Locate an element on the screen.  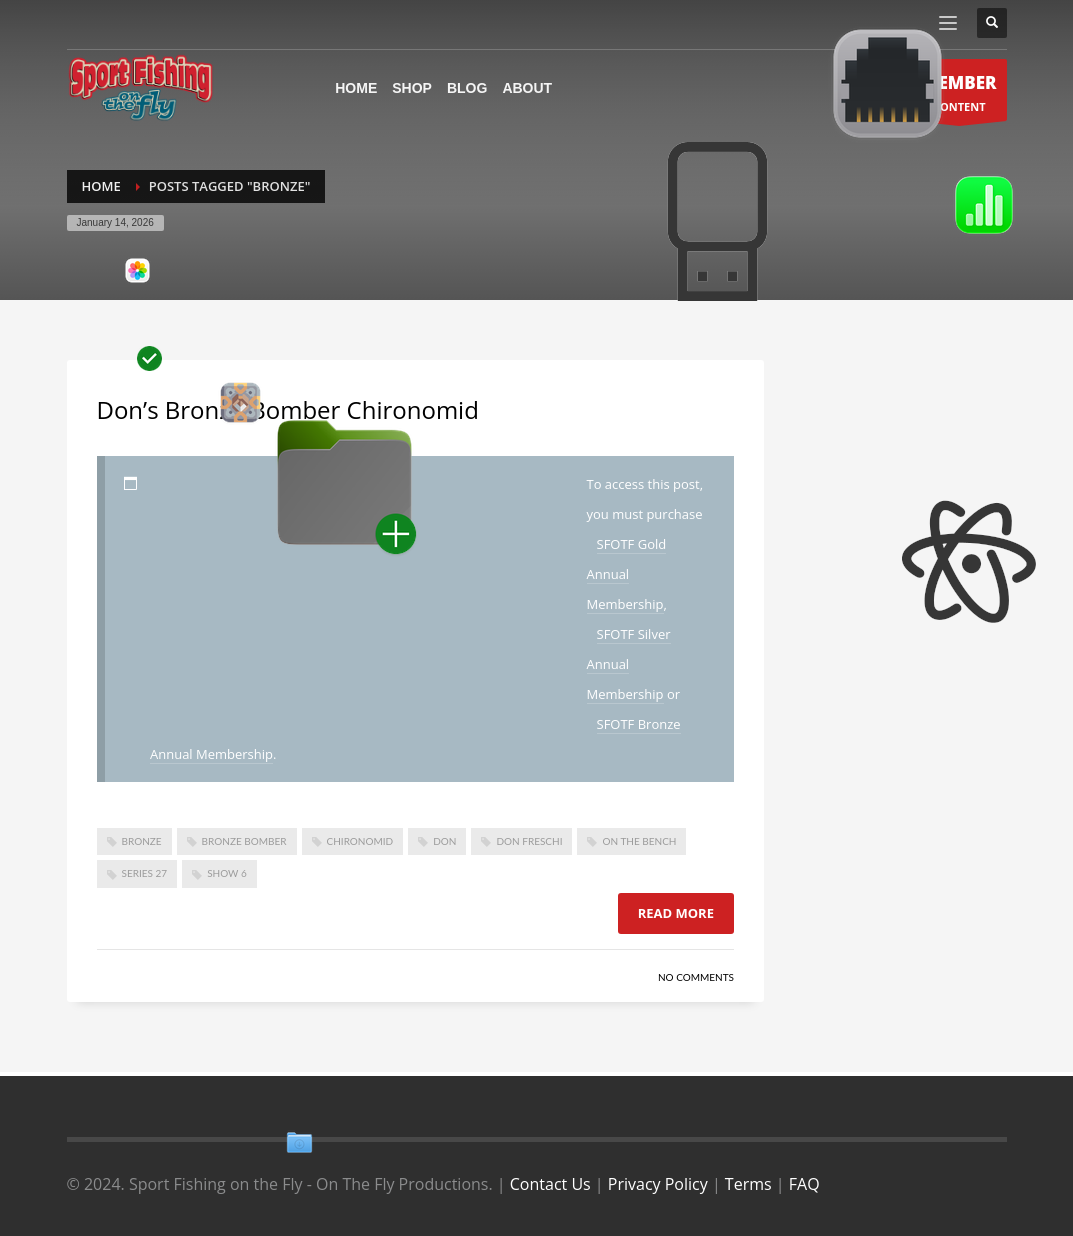
eject or safely remove USB drive is located at coordinates (717, 221).